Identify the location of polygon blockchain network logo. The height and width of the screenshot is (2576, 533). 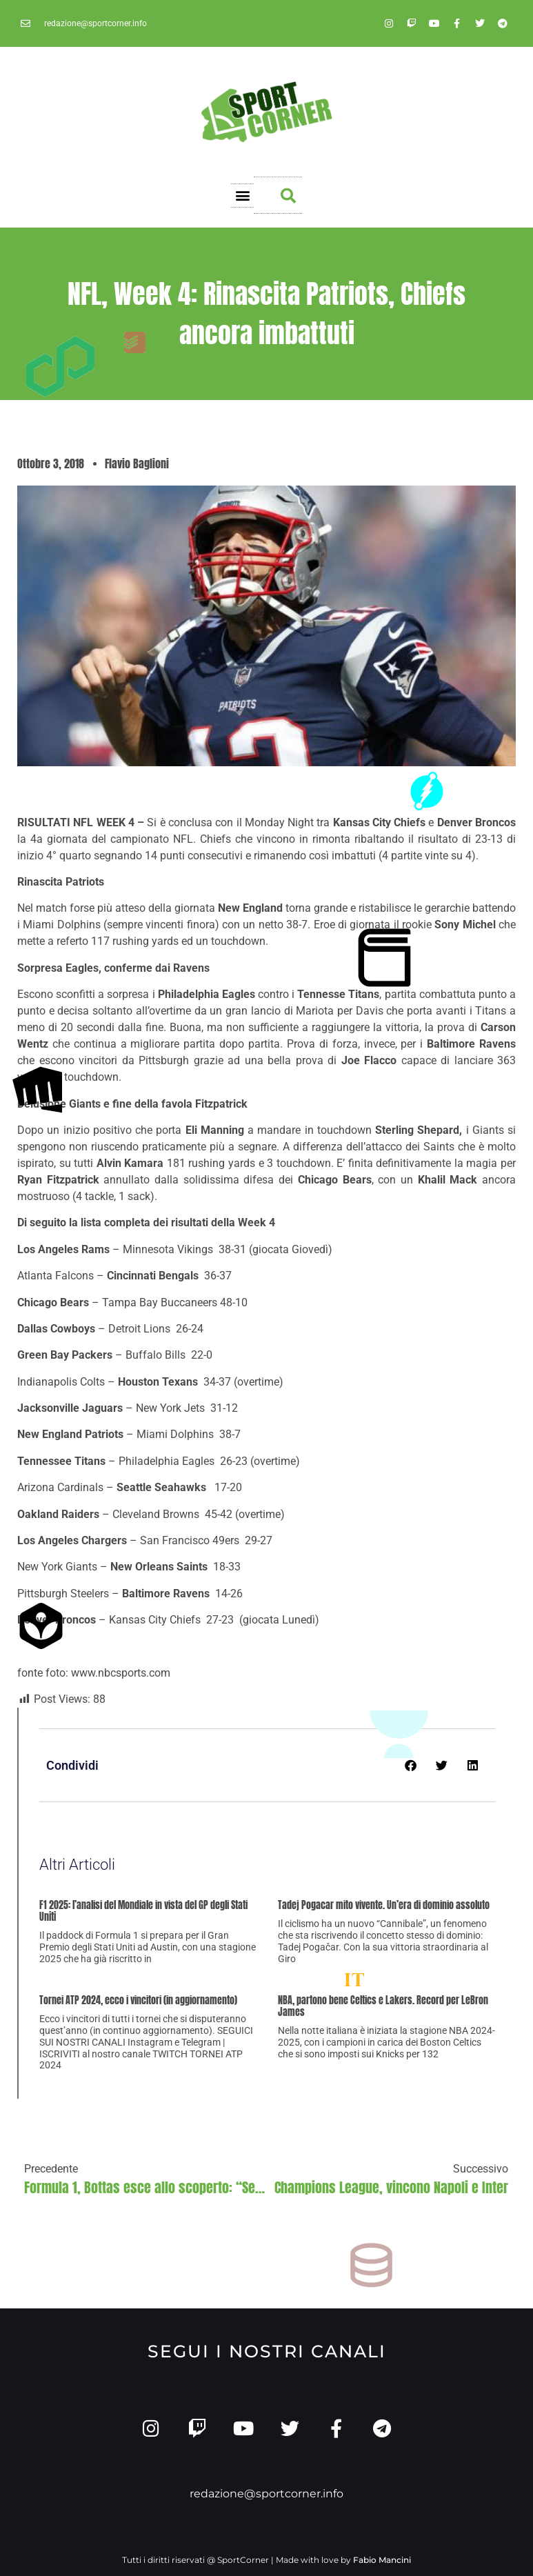
(60, 366).